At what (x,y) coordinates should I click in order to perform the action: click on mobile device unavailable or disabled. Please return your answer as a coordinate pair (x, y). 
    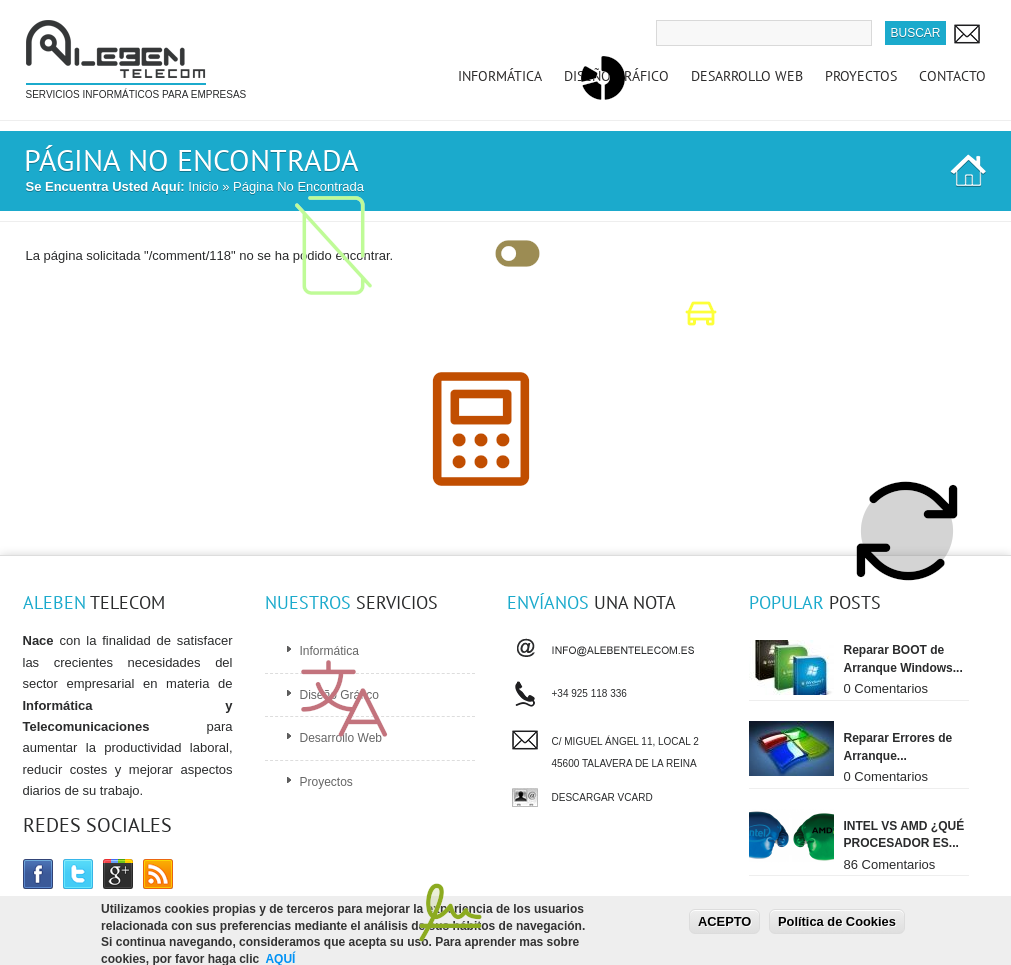
    Looking at the image, I should click on (333, 245).